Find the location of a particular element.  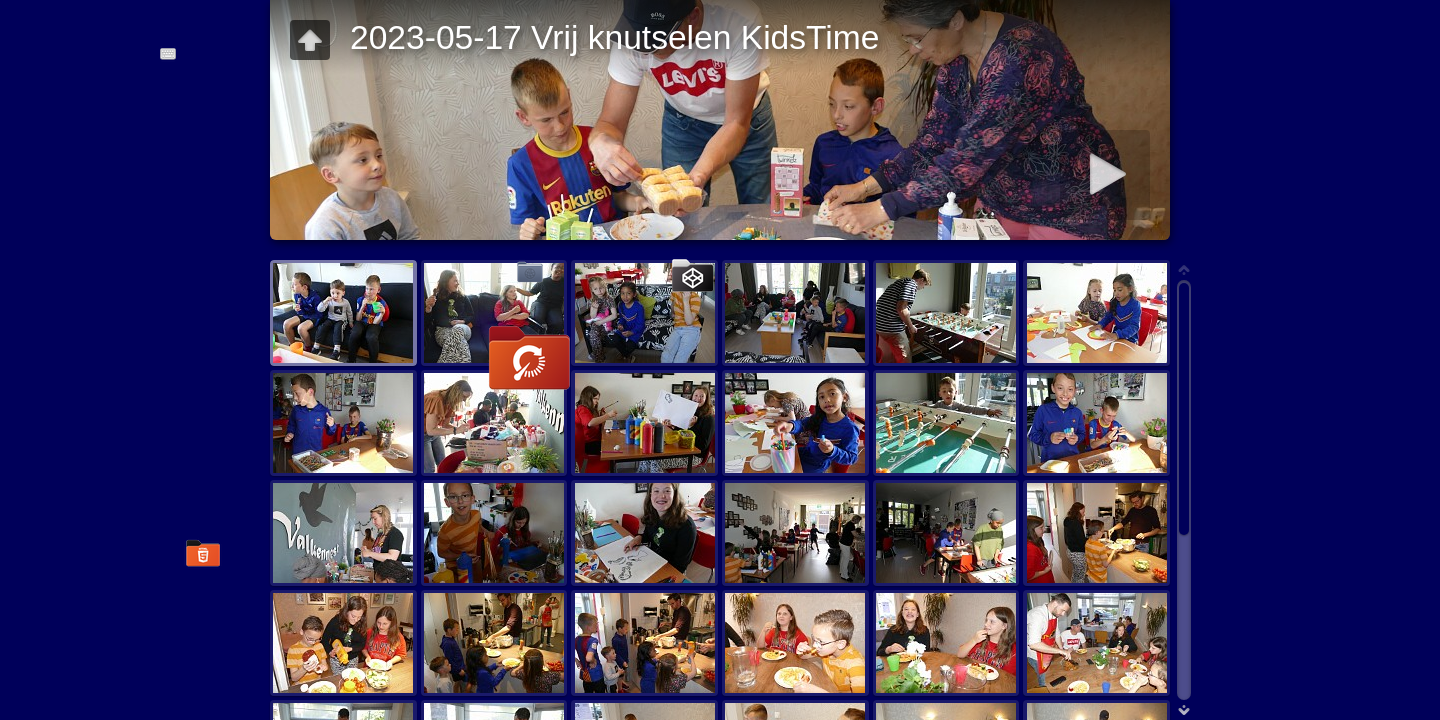

open keyboard settings is located at coordinates (168, 54).